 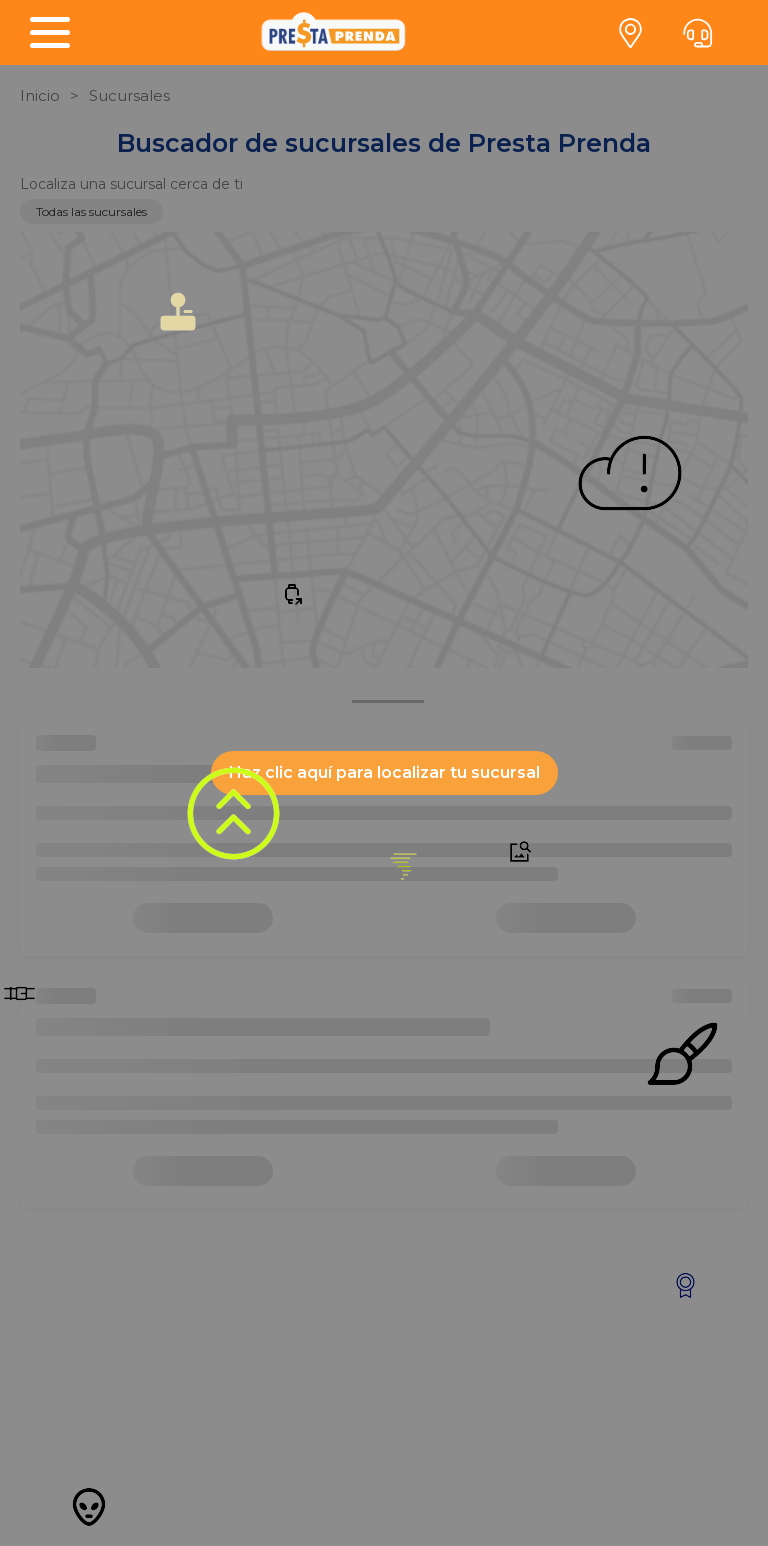 I want to click on access game controls or gaming settings, so click(x=178, y=313).